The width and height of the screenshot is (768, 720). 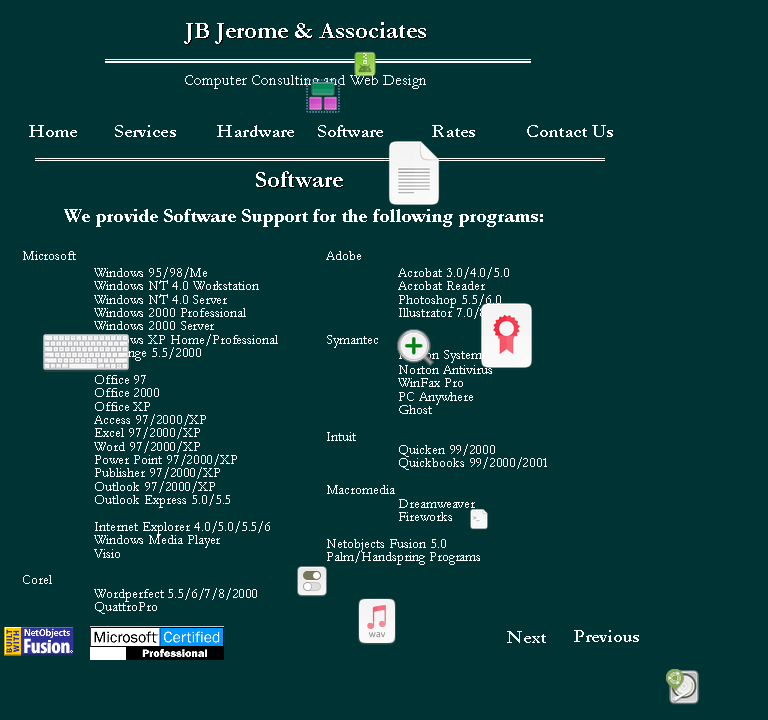 I want to click on open a plain text file, so click(x=414, y=173).